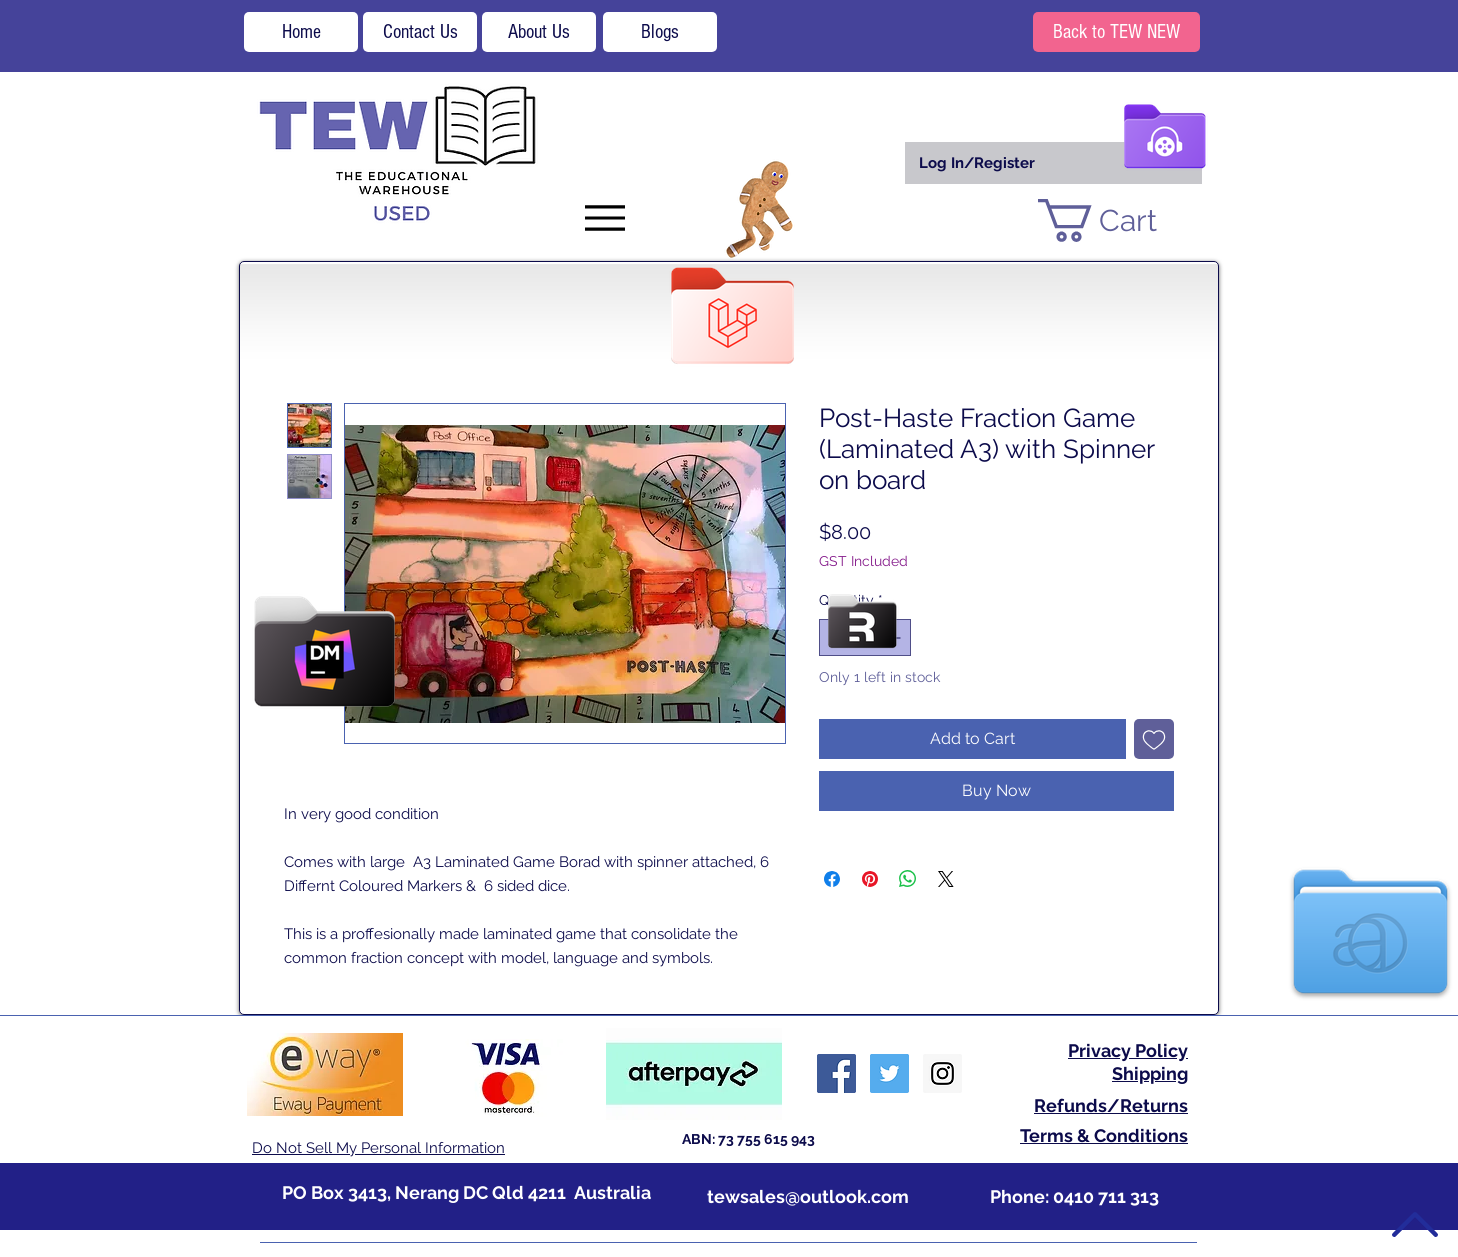 This screenshot has height=1257, width=1458. I want to click on open JetBrains dotMemory project folder, so click(324, 655).